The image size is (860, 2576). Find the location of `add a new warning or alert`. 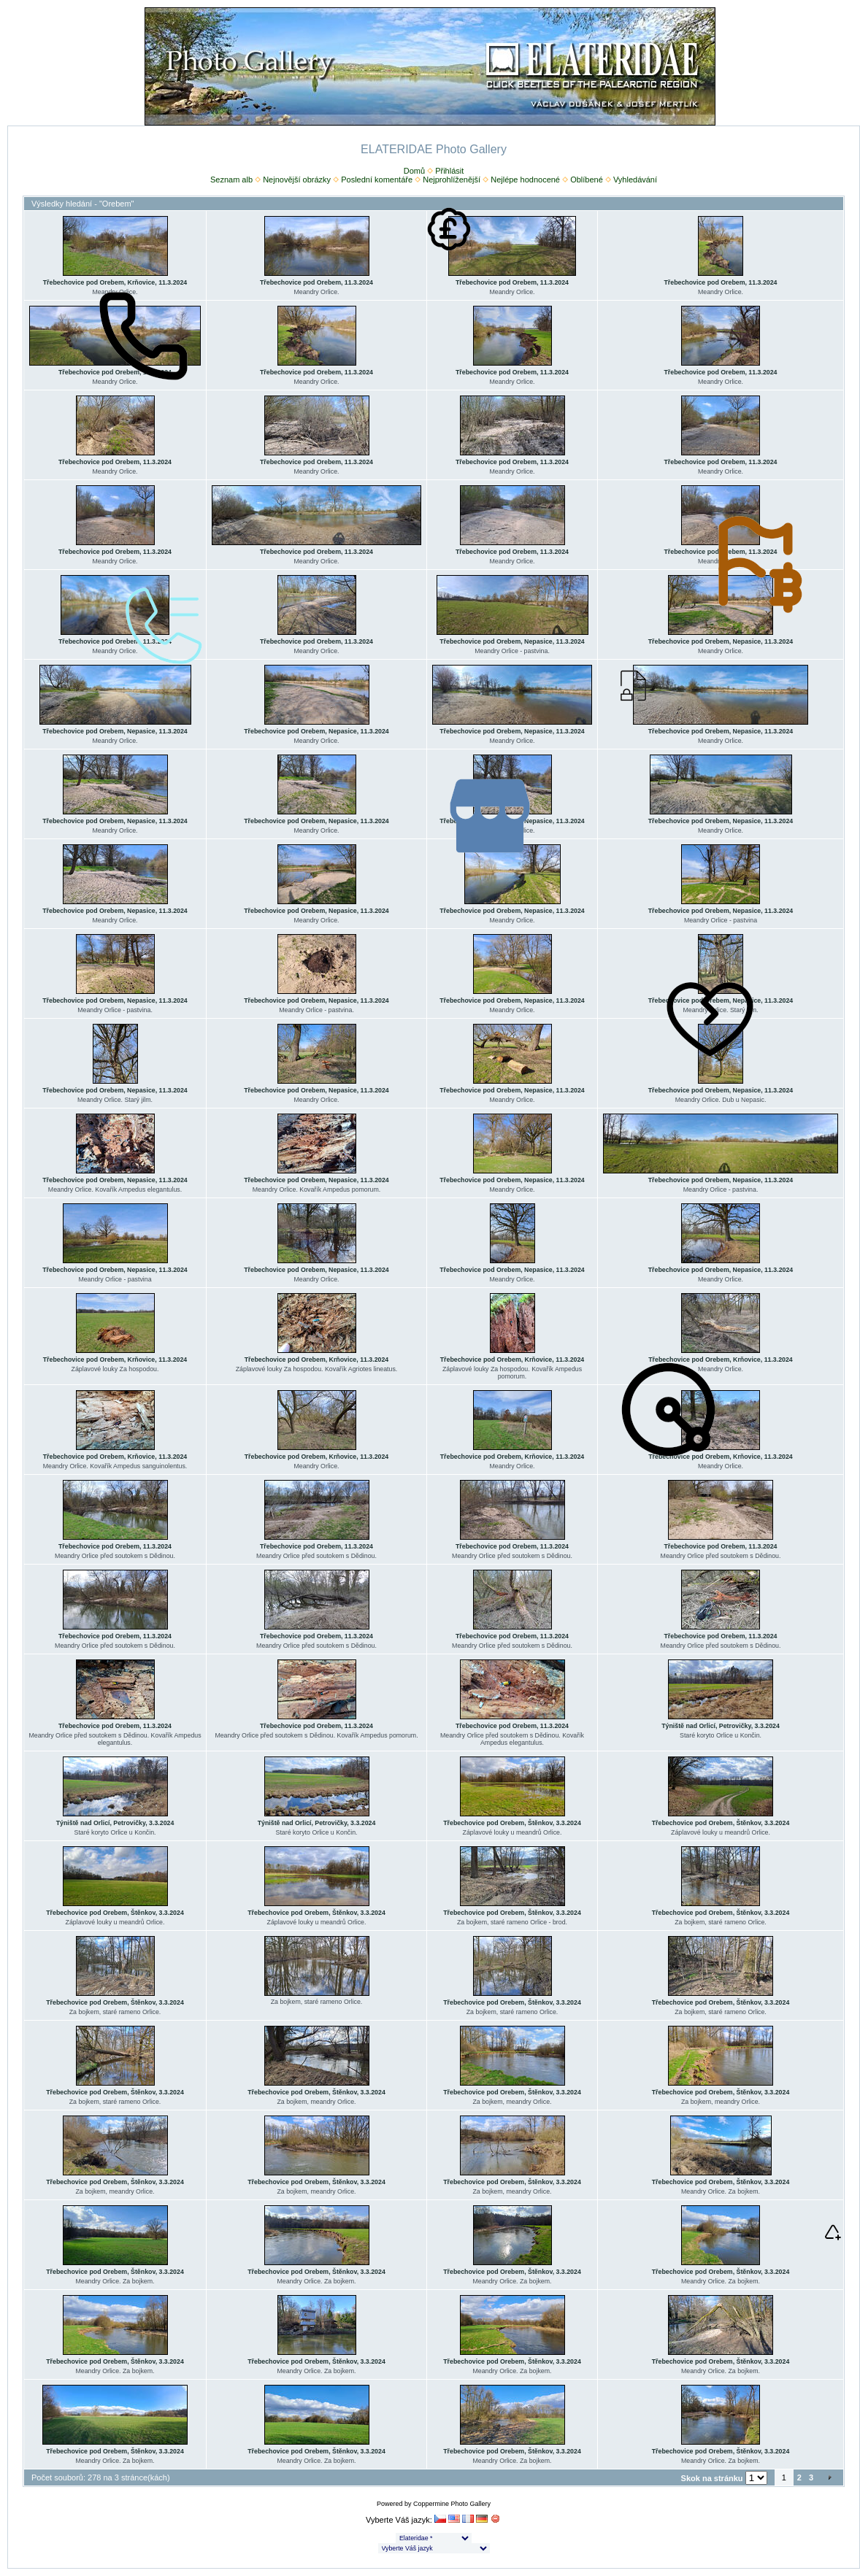

add a new warning or alert is located at coordinates (833, 2232).